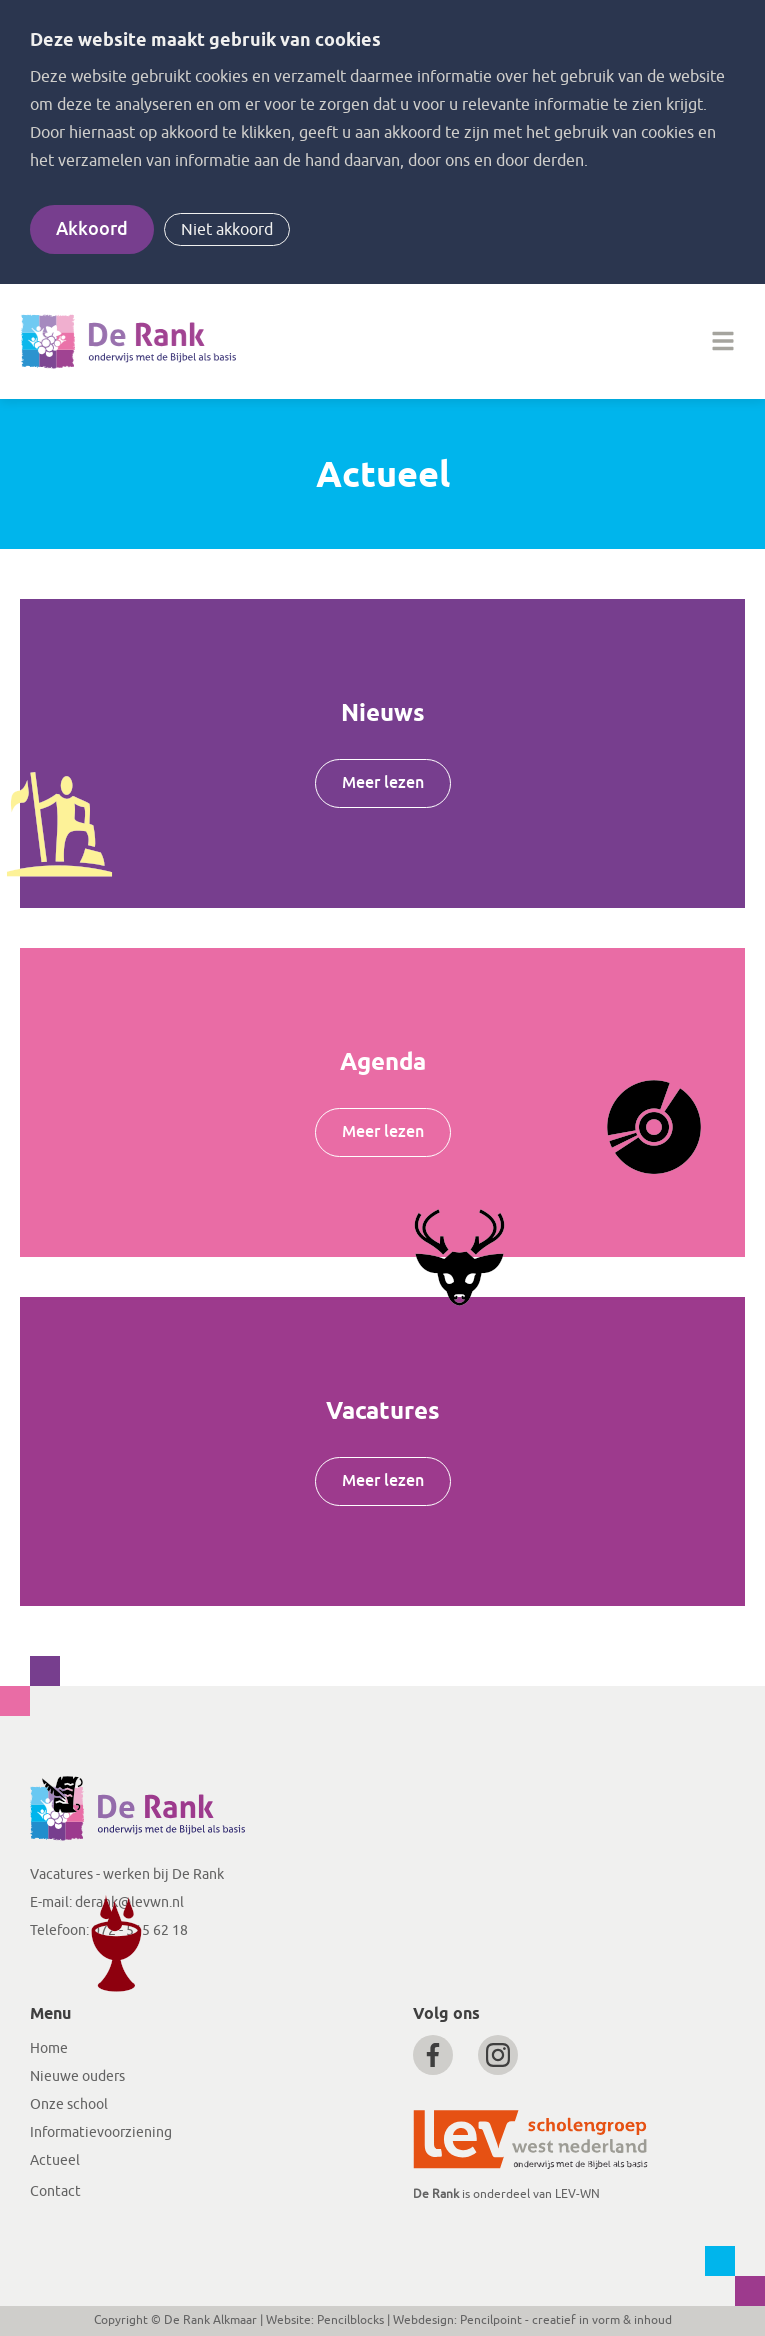 This screenshot has height=2336, width=765. I want to click on access music or audio files, so click(654, 1127).